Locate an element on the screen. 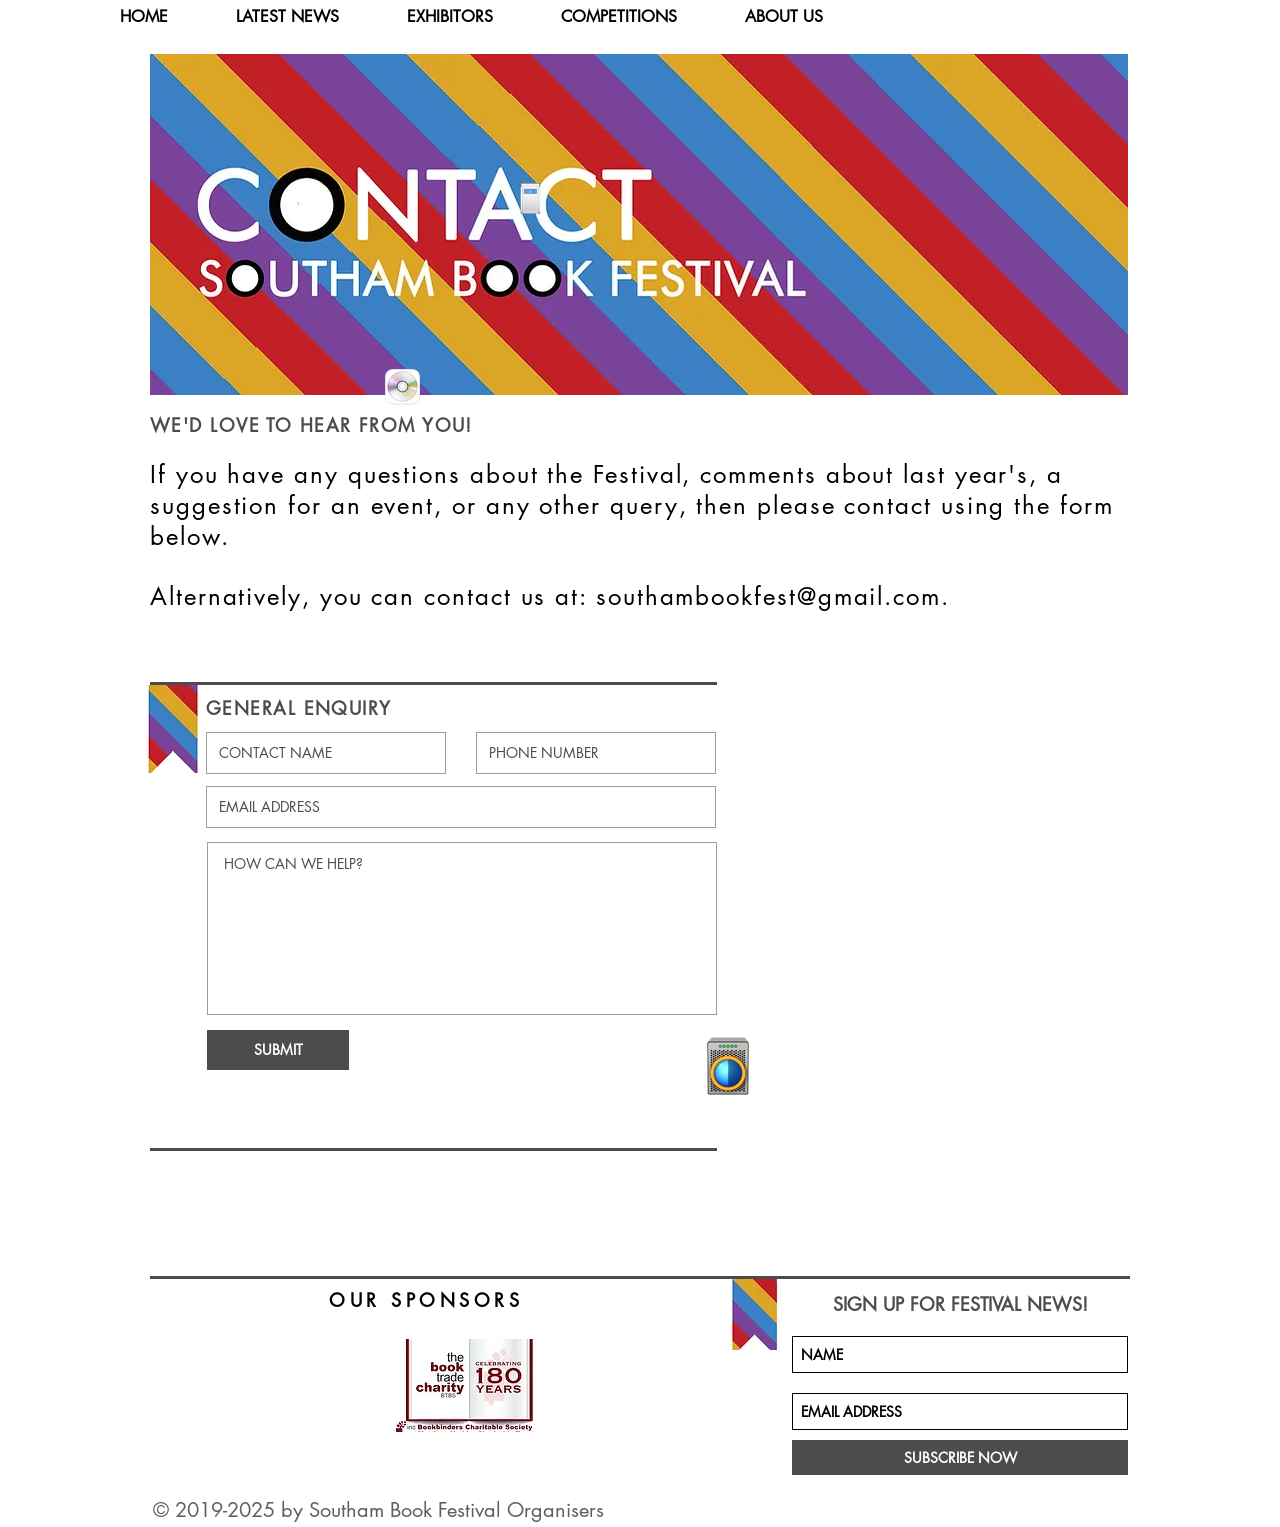  access RAID 1 storage configuration is located at coordinates (728, 1066).